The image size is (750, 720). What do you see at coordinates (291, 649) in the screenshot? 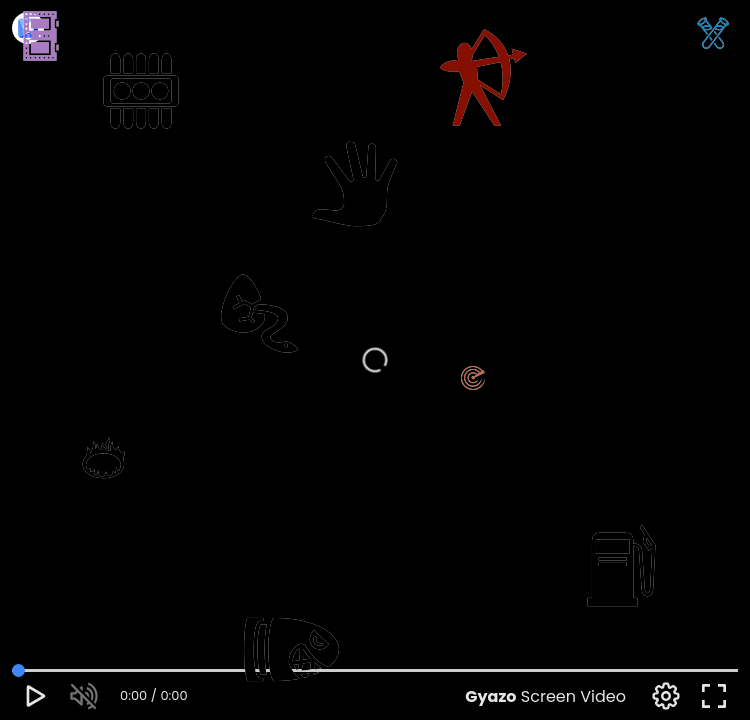
I see `bullet bill character from mario games` at bounding box center [291, 649].